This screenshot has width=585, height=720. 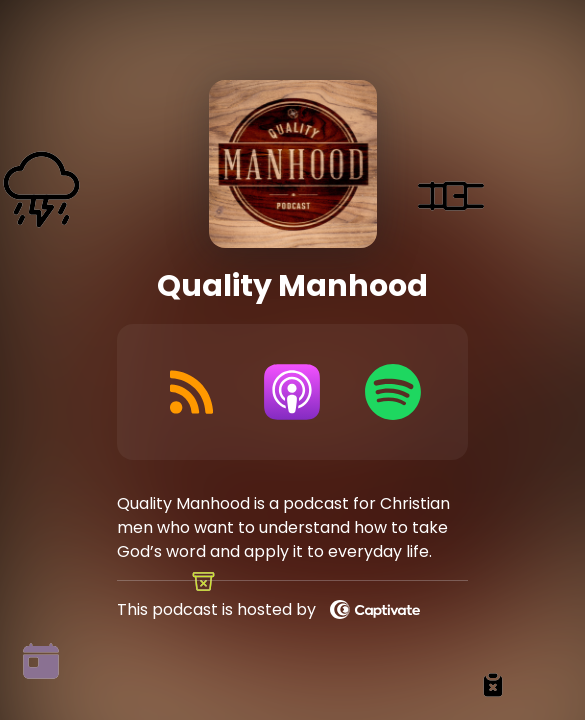 I want to click on indicates thunderstorm weather conditions, so click(x=41, y=189).